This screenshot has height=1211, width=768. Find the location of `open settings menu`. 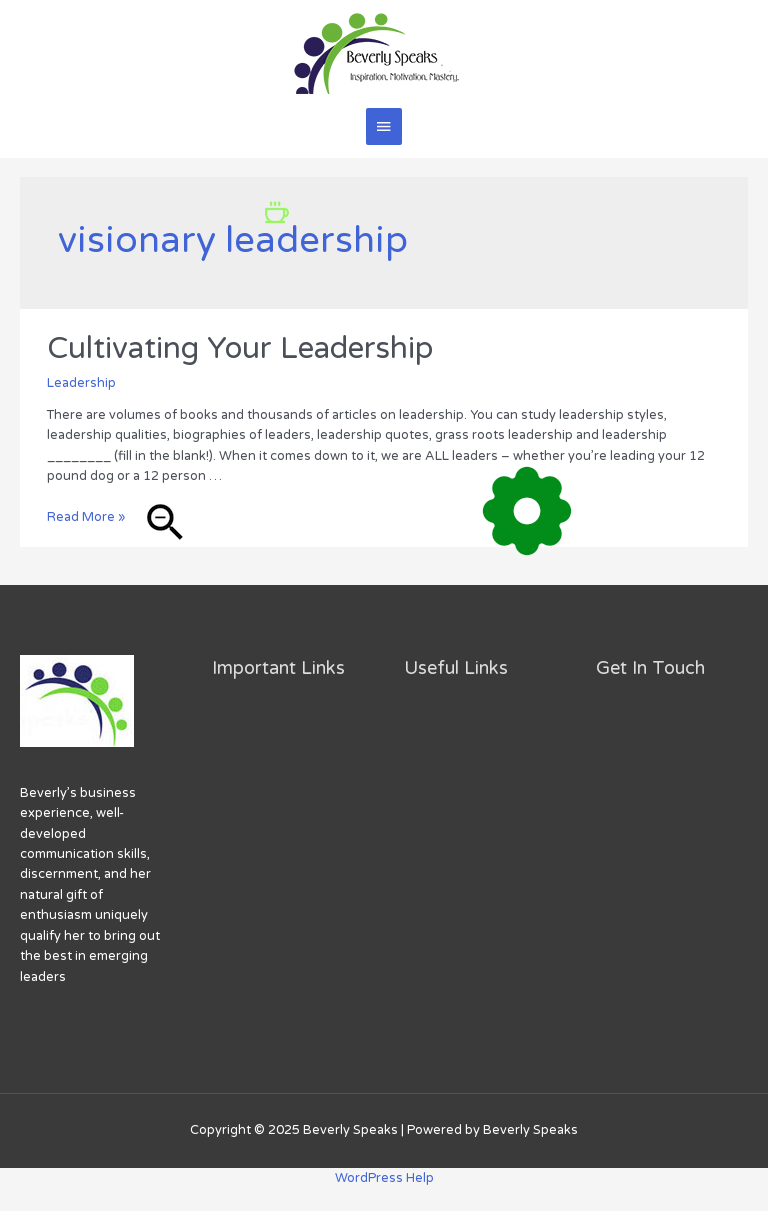

open settings menu is located at coordinates (527, 511).